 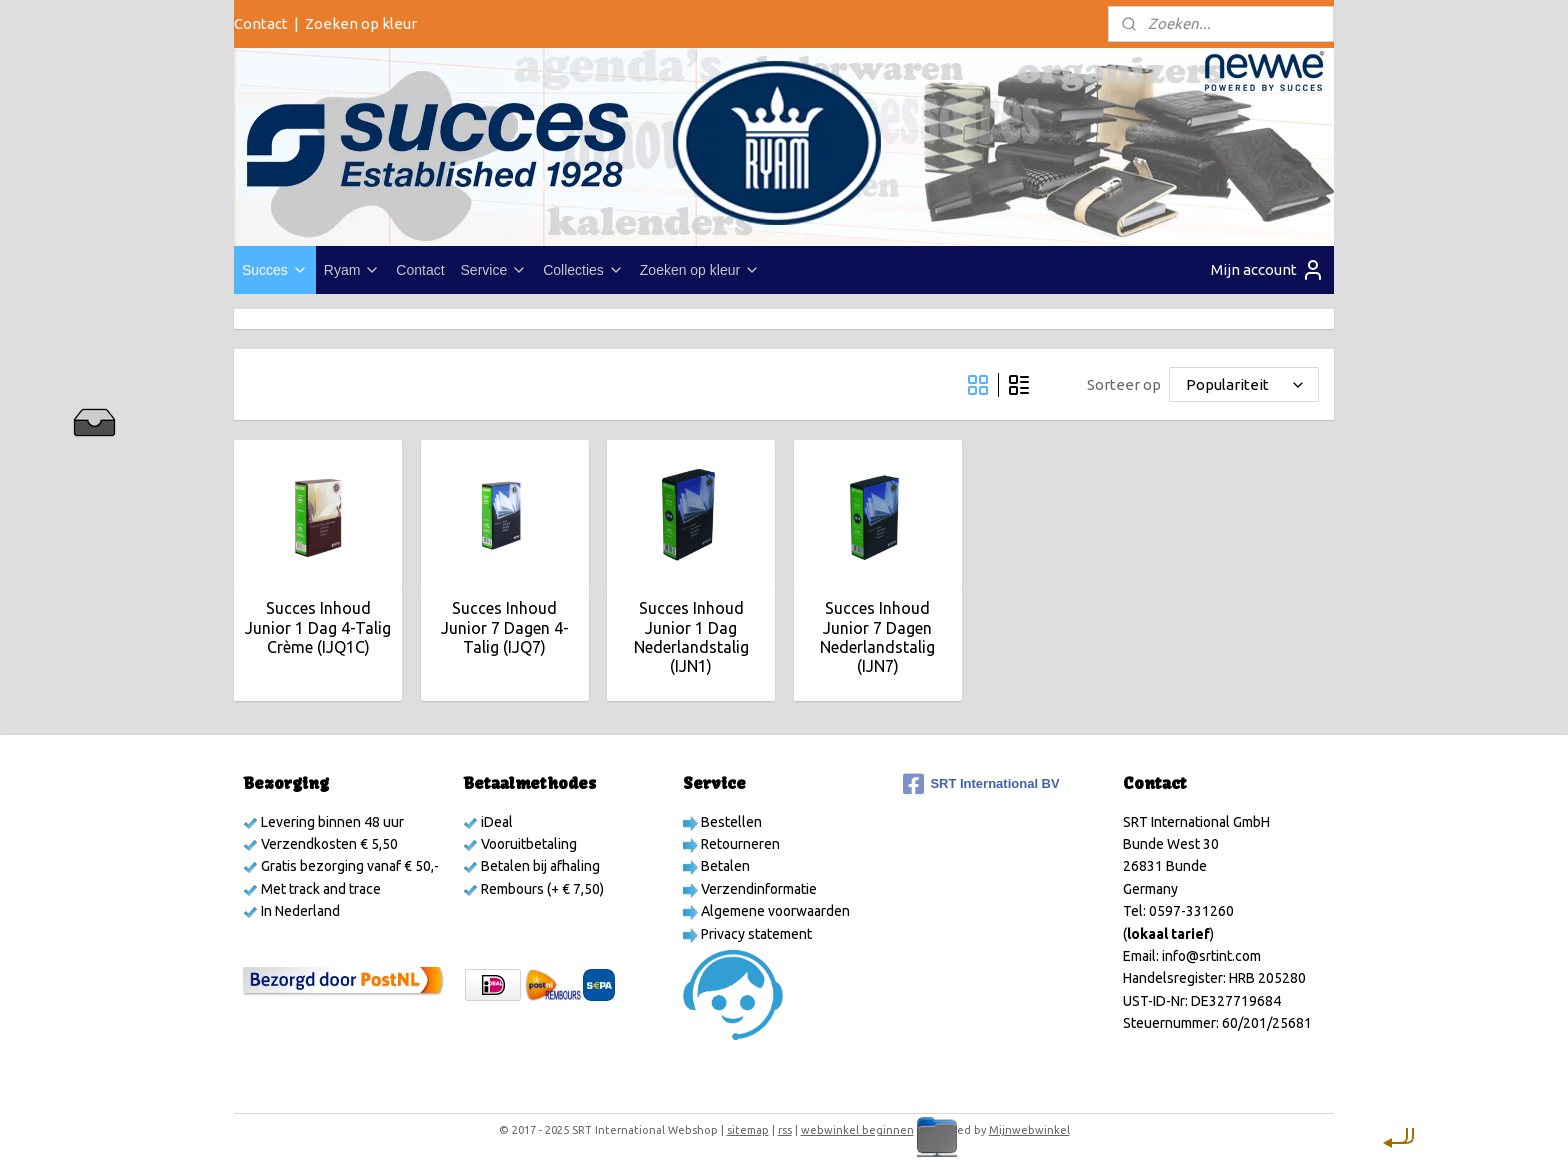 I want to click on reply to all recipients of an email, so click(x=1398, y=1136).